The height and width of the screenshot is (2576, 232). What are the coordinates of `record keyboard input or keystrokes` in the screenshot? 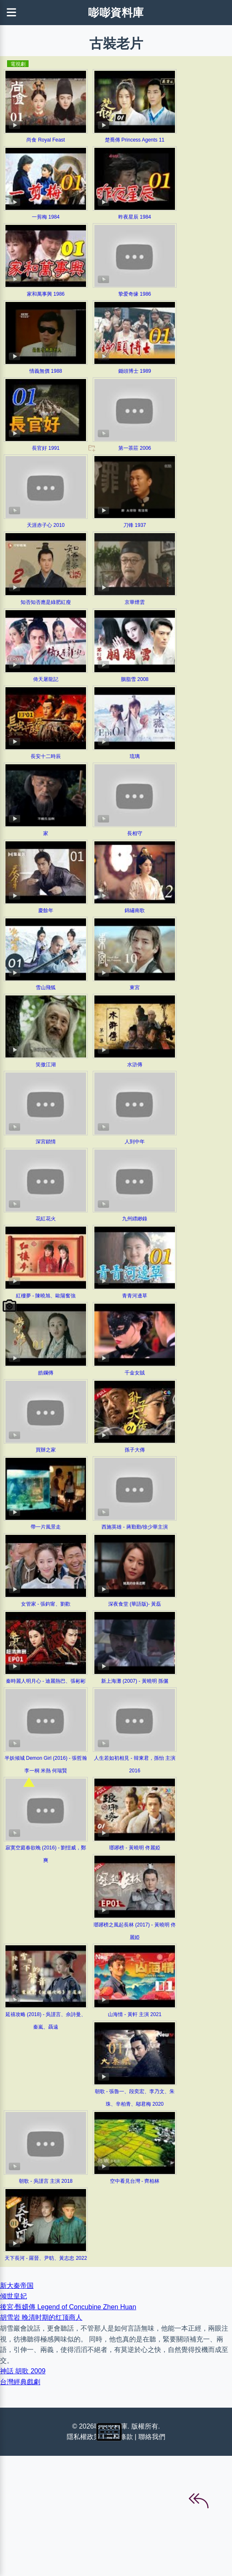 It's located at (108, 2433).